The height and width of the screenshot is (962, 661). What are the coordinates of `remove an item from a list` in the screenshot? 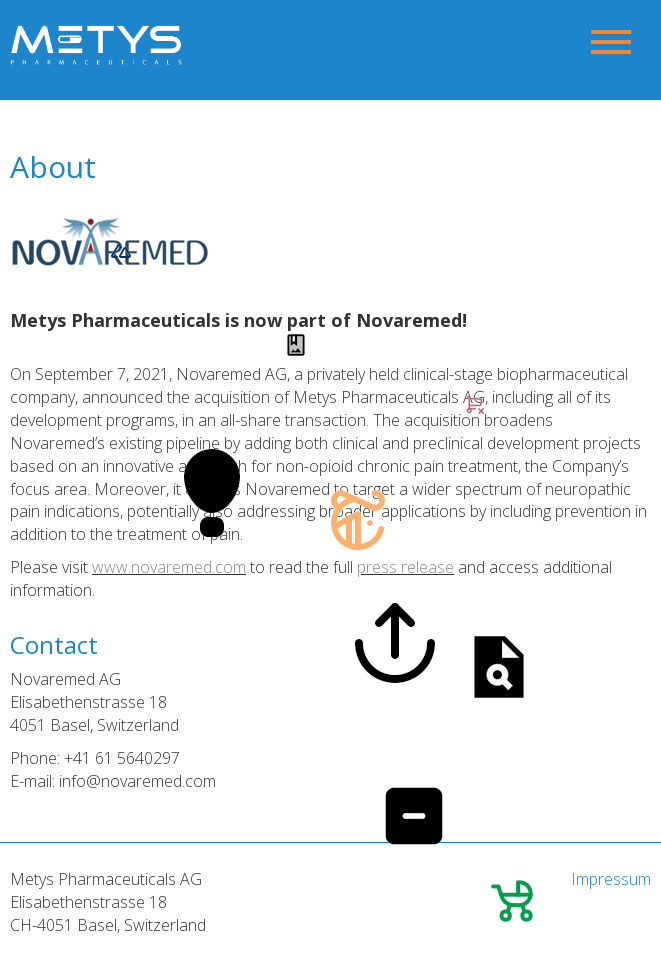 It's located at (414, 816).